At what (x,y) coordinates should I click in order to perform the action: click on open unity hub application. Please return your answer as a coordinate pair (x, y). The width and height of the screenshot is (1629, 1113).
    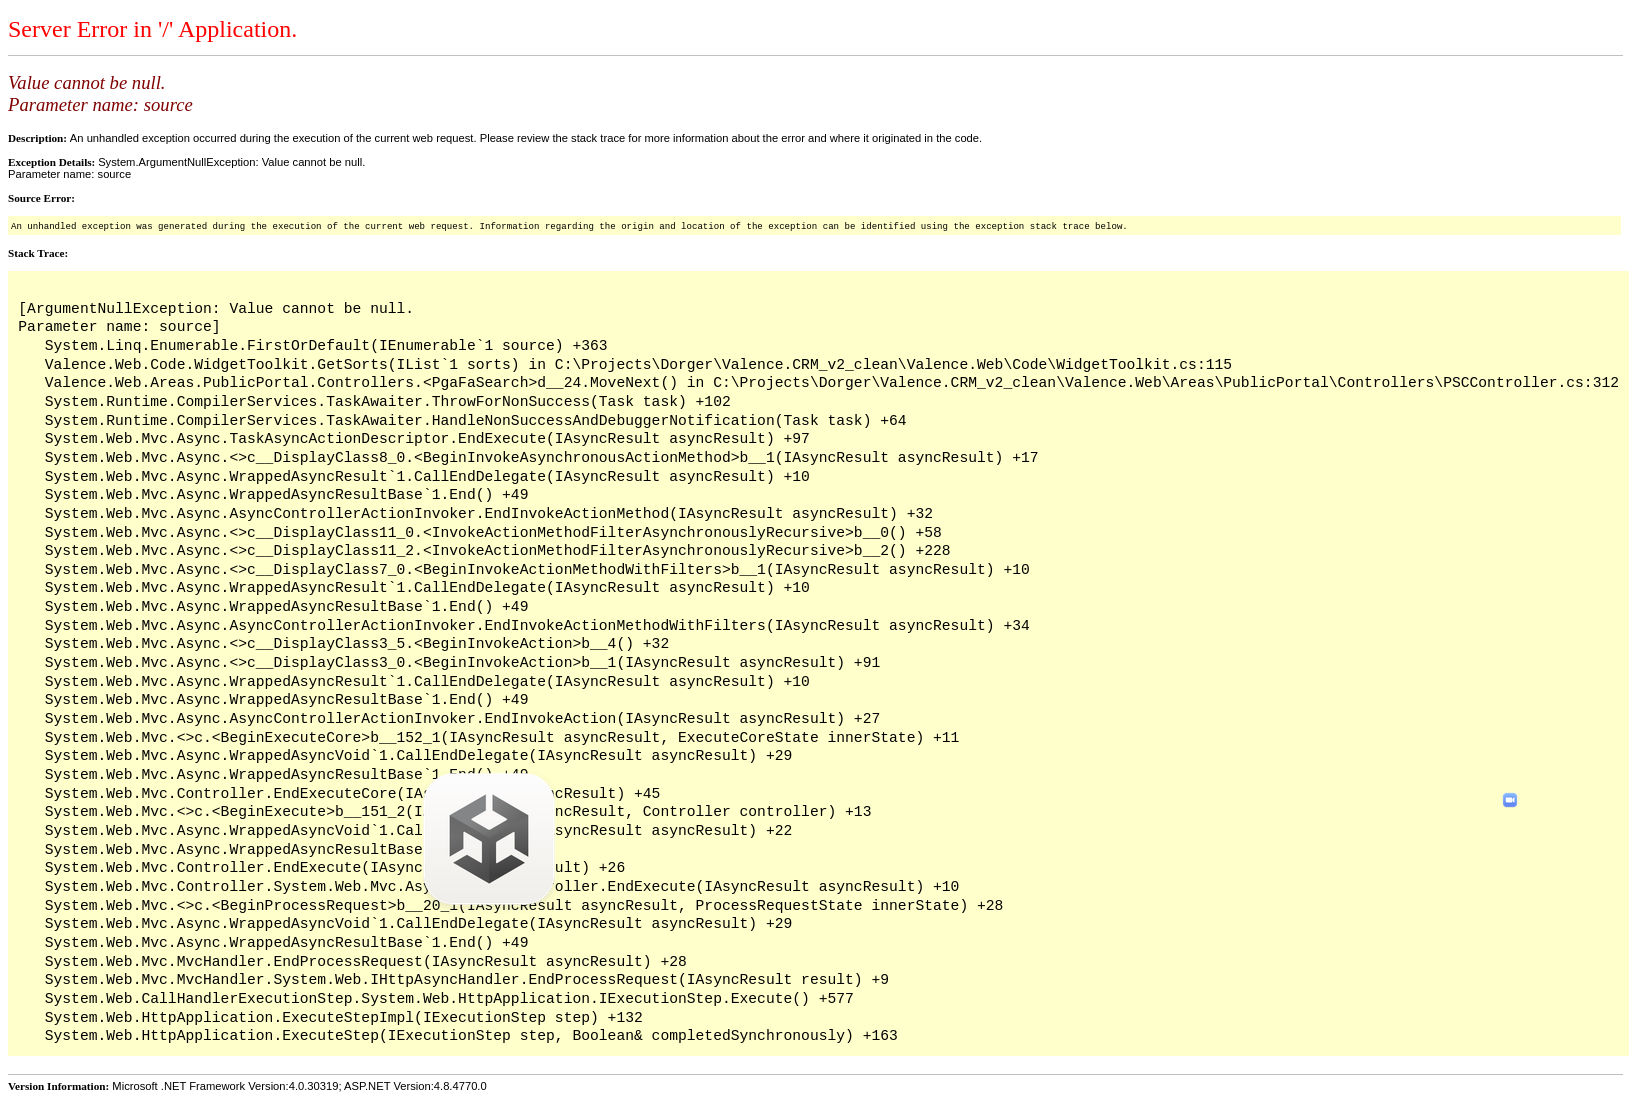
    Looking at the image, I should click on (489, 839).